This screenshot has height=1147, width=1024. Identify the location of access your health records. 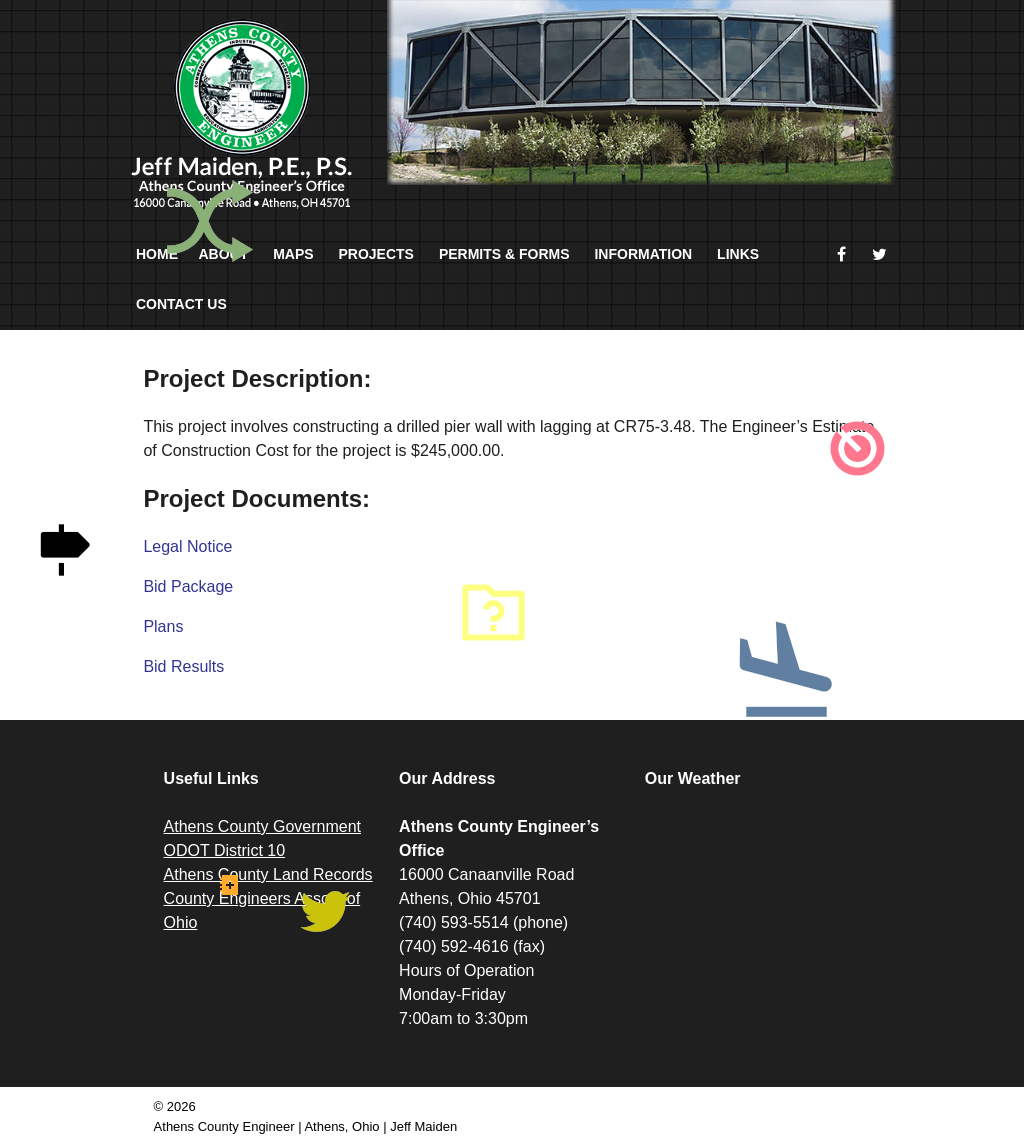
(229, 885).